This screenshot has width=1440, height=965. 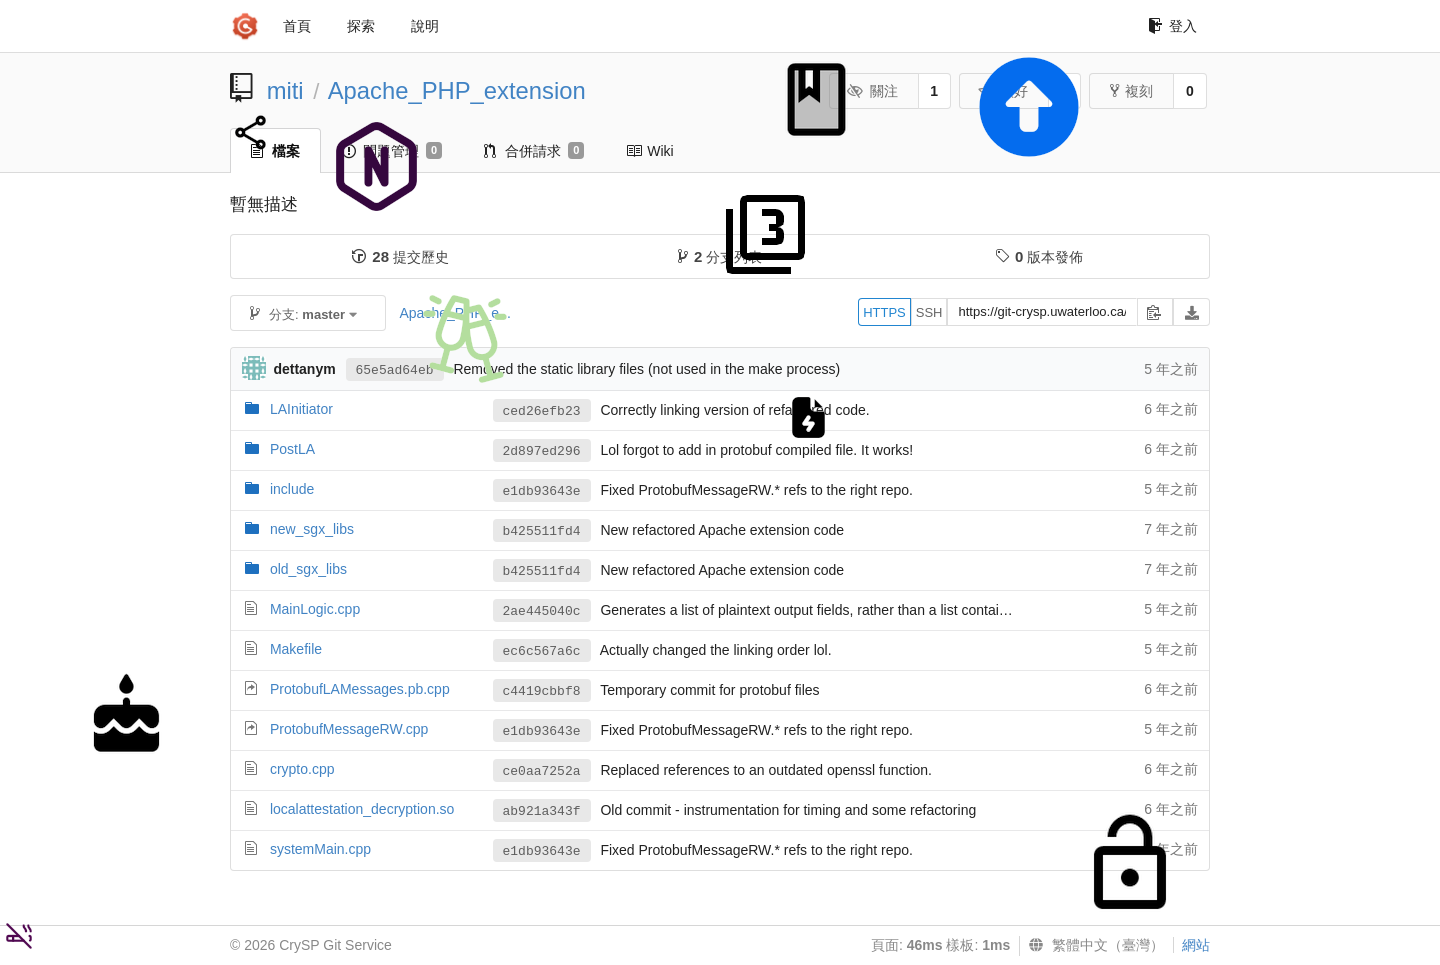 What do you see at coordinates (816, 99) in the screenshot?
I see `access your saved bookmarks or reading list` at bounding box center [816, 99].